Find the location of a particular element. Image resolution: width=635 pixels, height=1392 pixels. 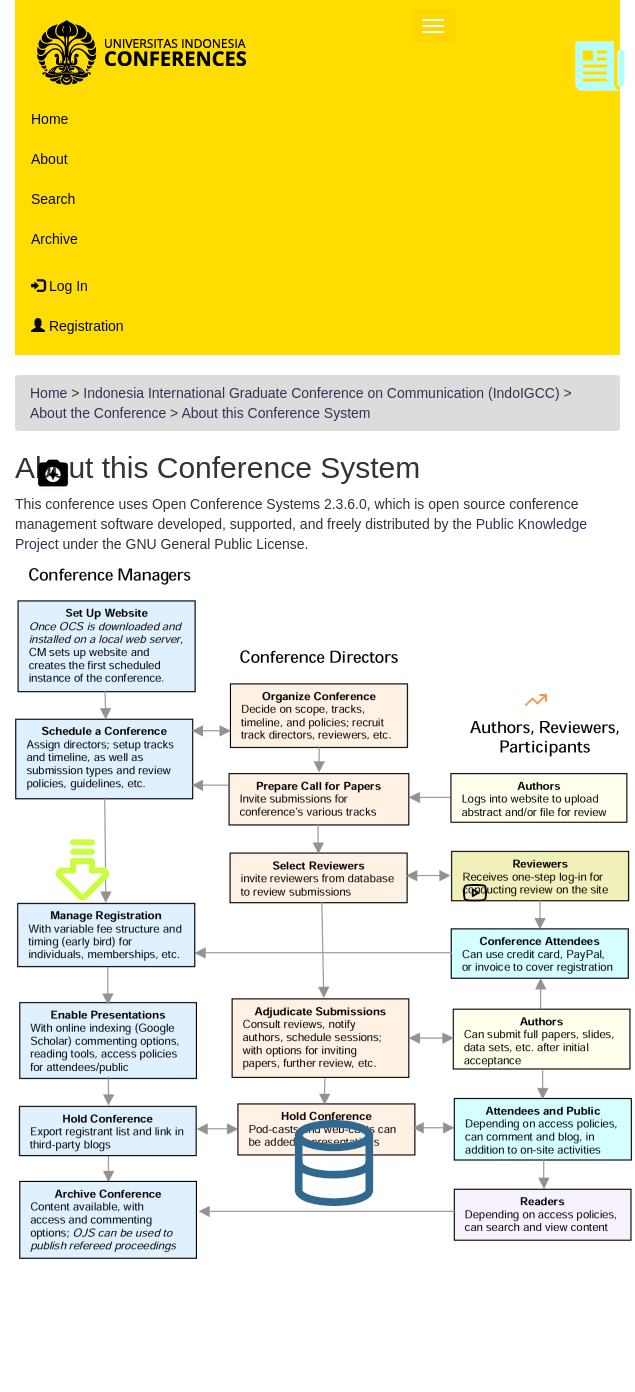

view news or articles is located at coordinates (600, 66).